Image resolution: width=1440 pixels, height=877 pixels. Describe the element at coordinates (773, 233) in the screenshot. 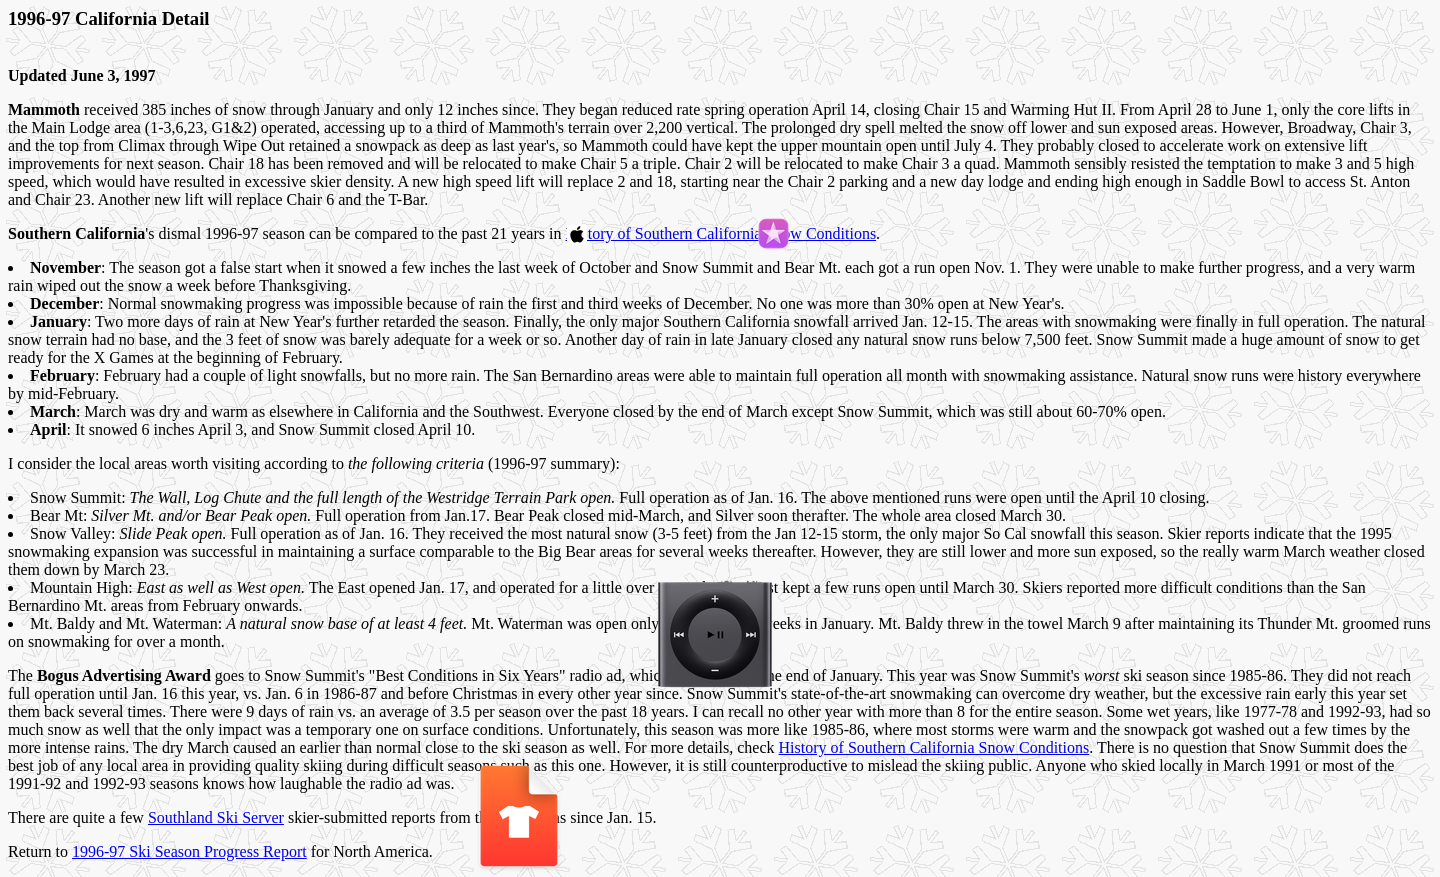

I see `open the iTunes Store app` at that location.